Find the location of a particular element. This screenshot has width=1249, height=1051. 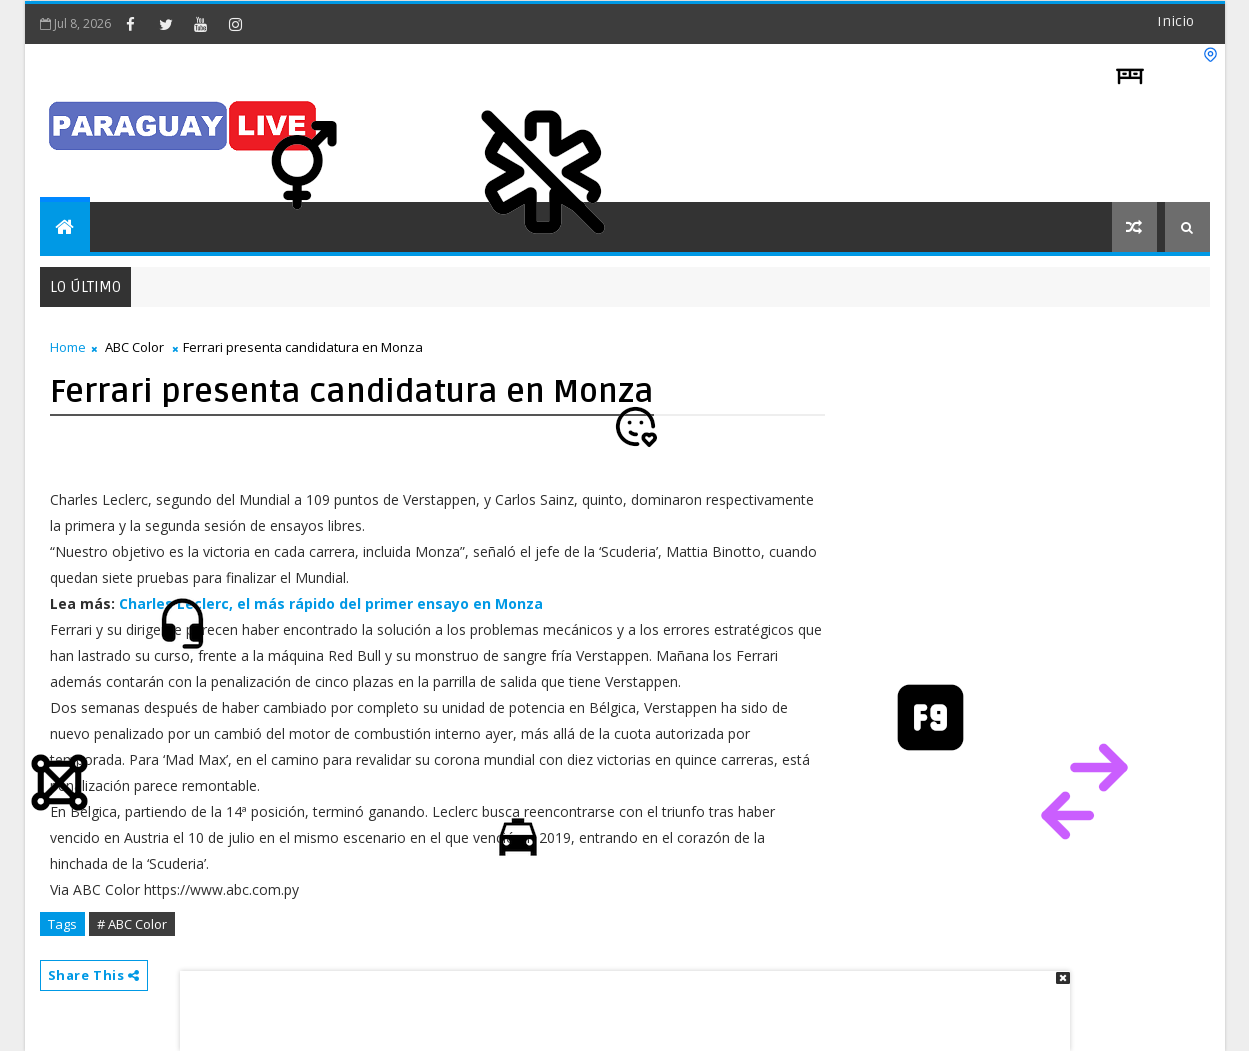

view or set a location on the map is located at coordinates (1210, 54).